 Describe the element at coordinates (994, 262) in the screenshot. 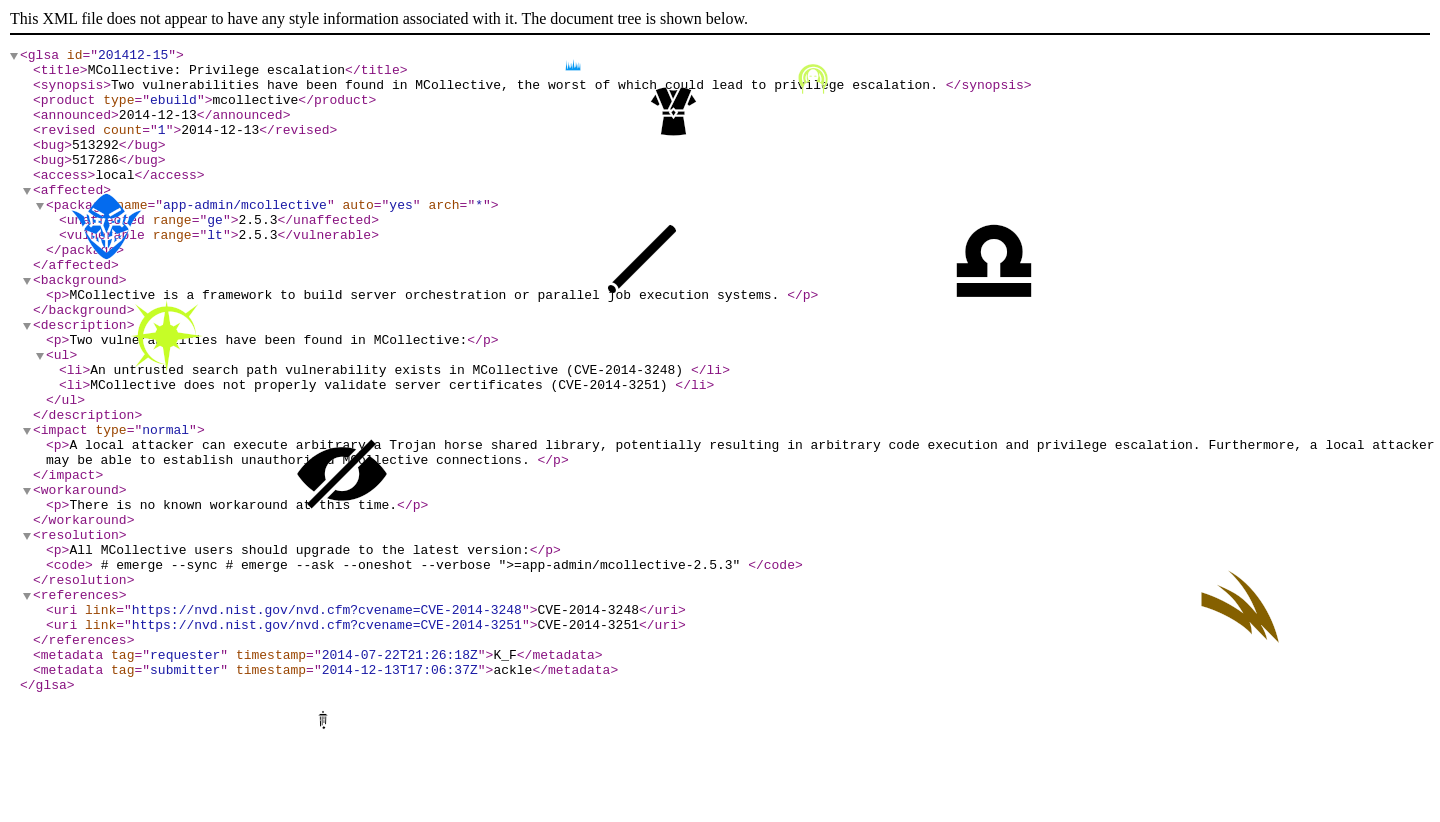

I see `libra zodiac sign indicator` at that location.